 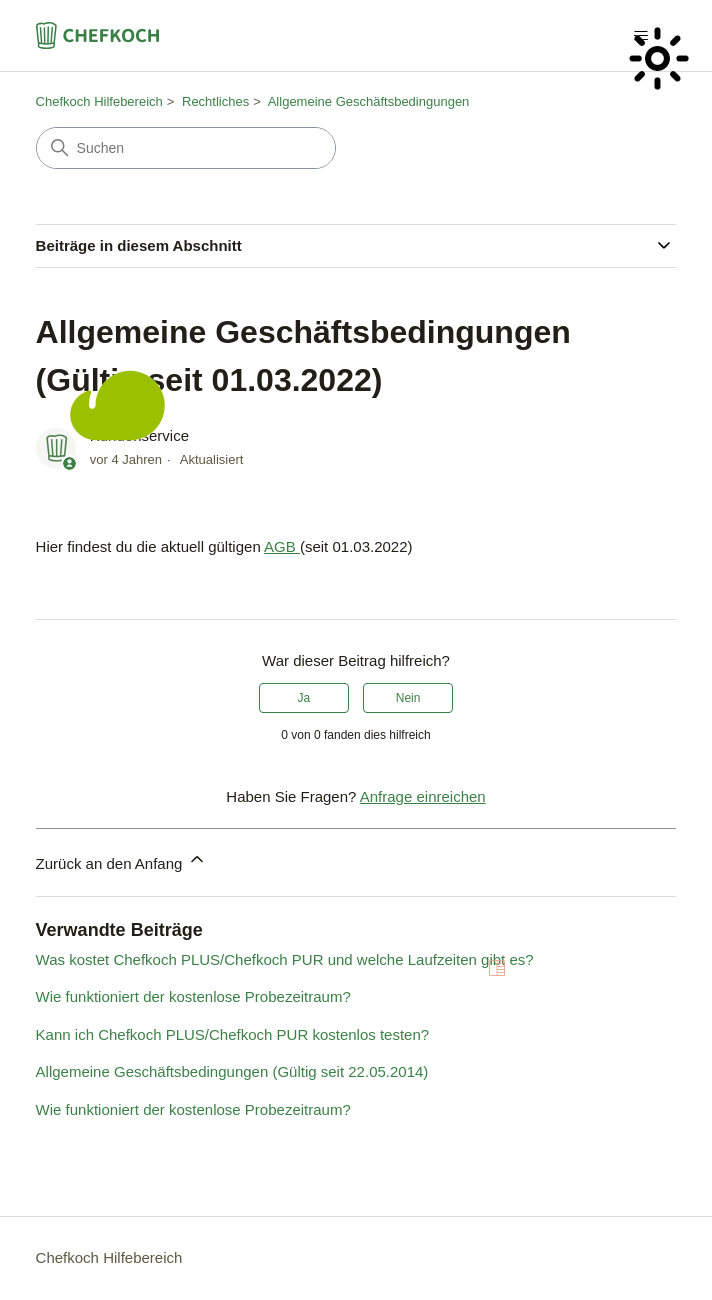 What do you see at coordinates (117, 405) in the screenshot?
I see `cloud storage or sync status` at bounding box center [117, 405].